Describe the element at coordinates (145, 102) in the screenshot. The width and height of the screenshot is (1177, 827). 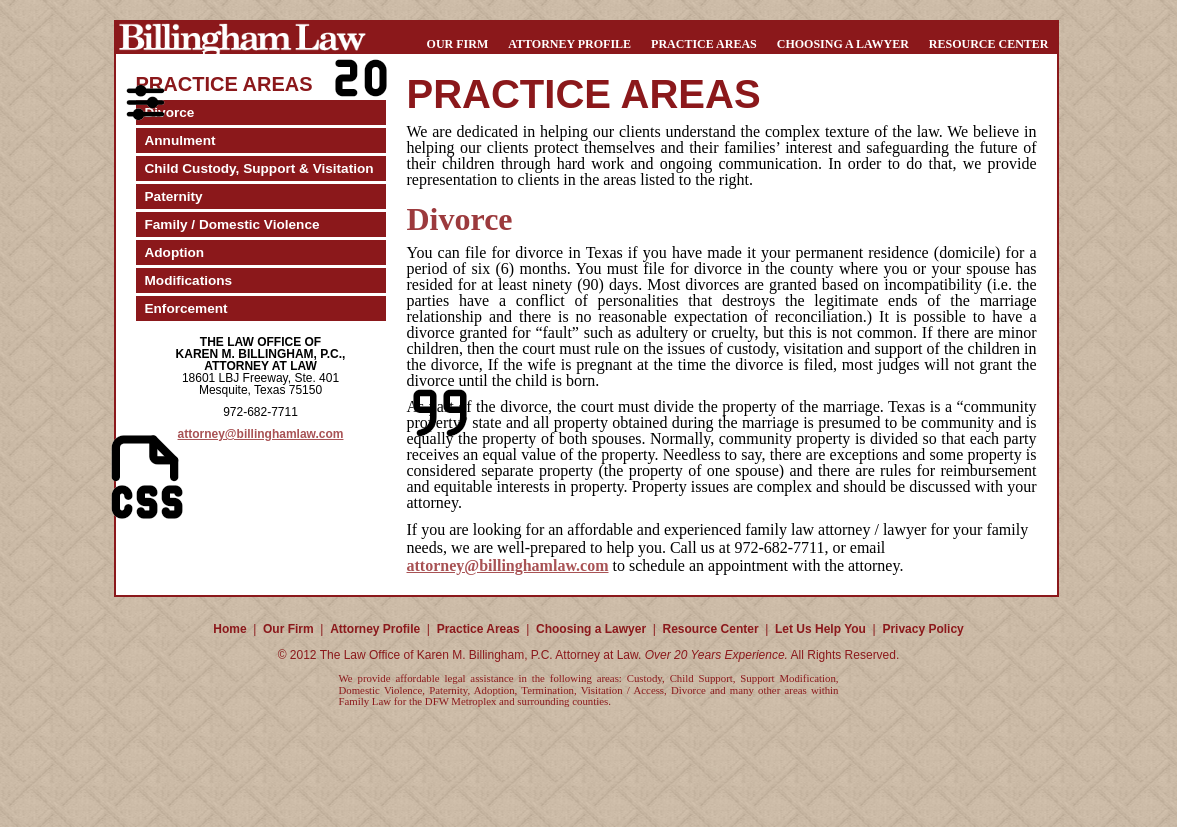
I see `adjust settings or preferences` at that location.